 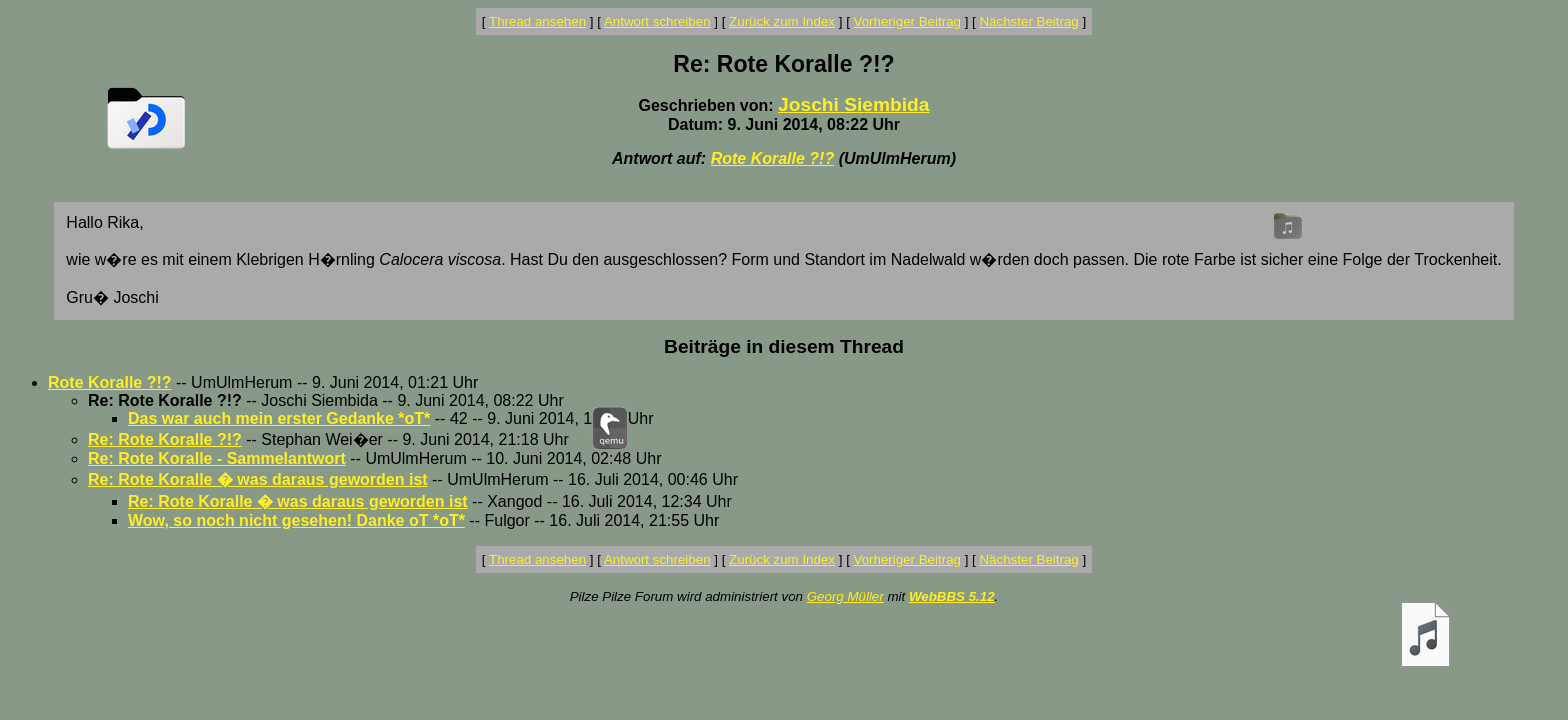 What do you see at coordinates (146, 120) in the screenshot?
I see `folder containing files currently being processed` at bounding box center [146, 120].